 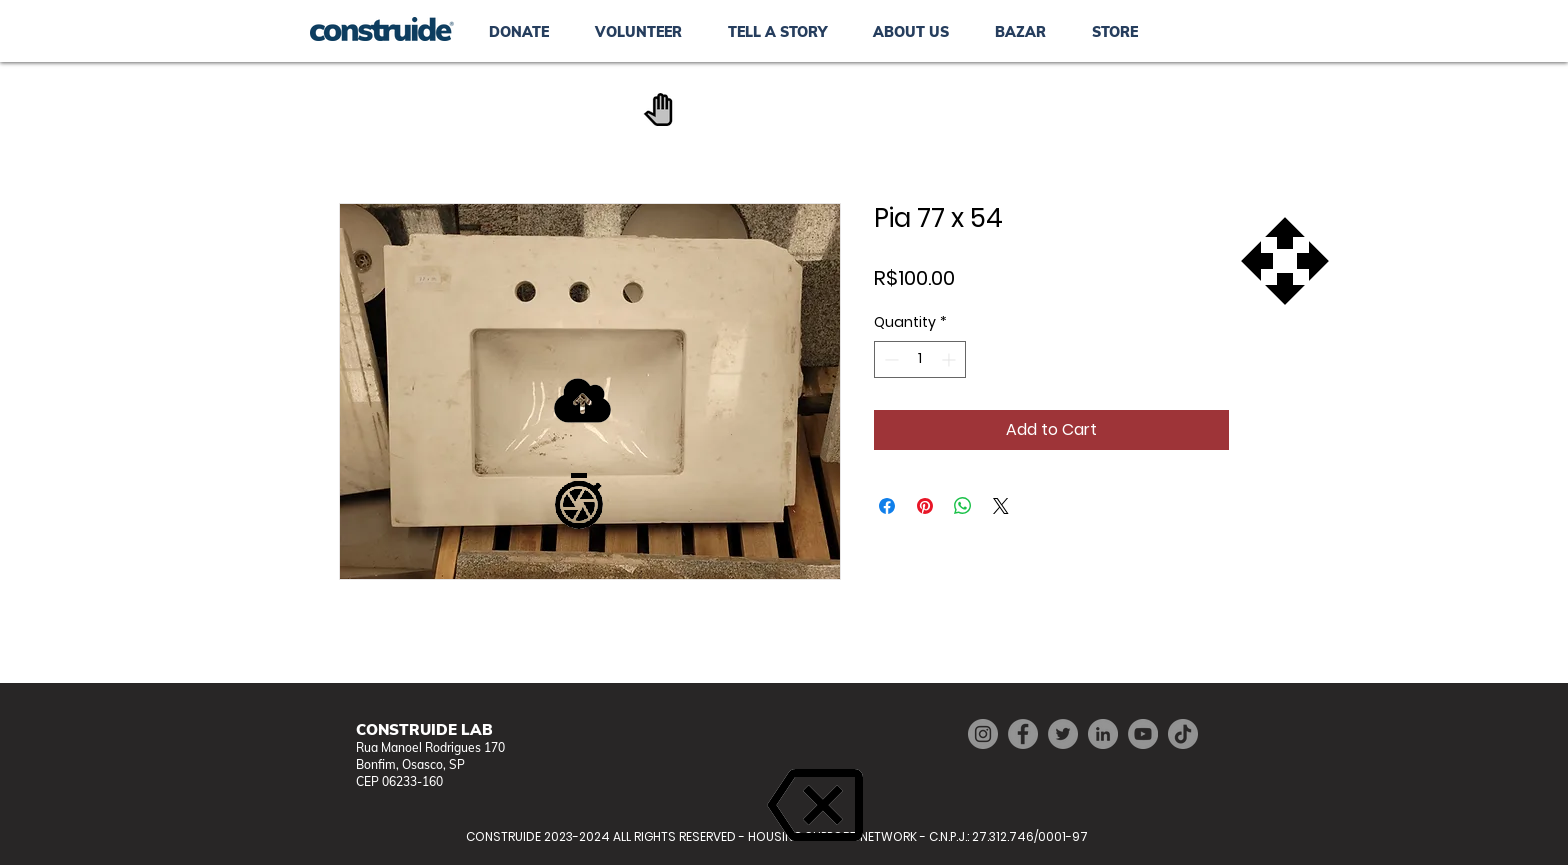 What do you see at coordinates (582, 400) in the screenshot?
I see `upload a file to the cloud` at bounding box center [582, 400].